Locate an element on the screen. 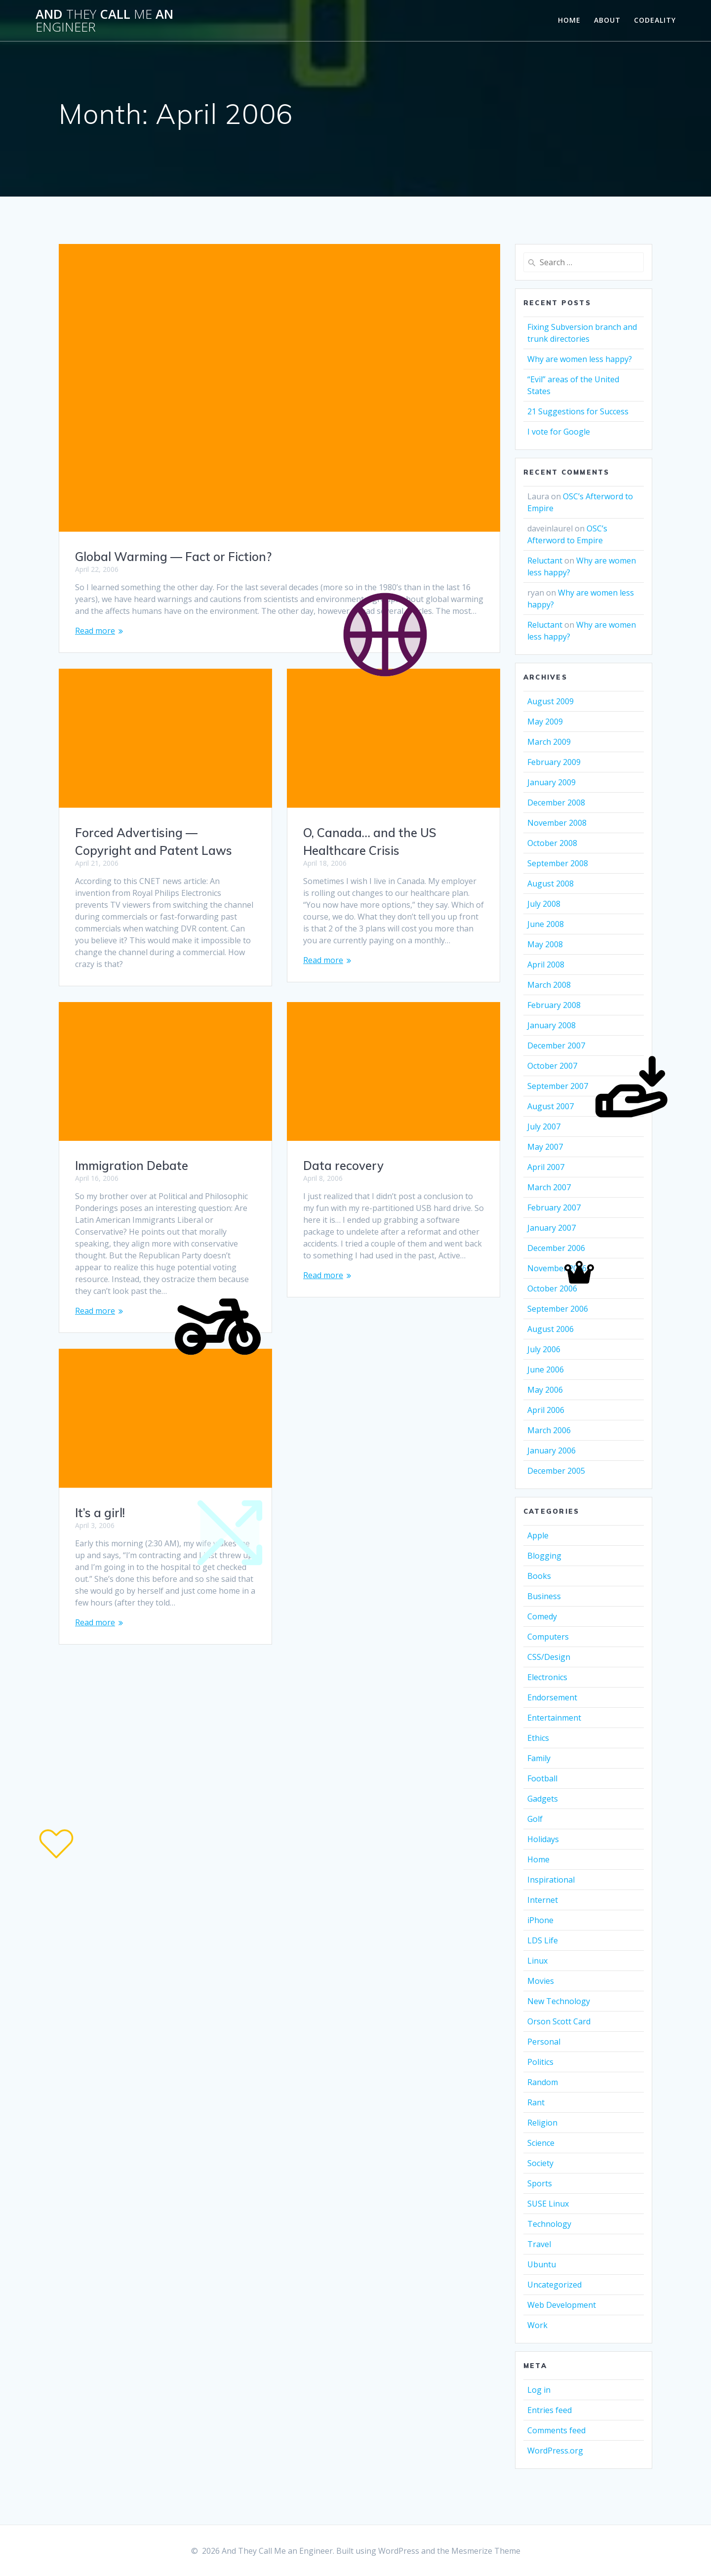 Image resolution: width=711 pixels, height=2576 pixels. shuffle or randomize playback order is located at coordinates (230, 1532).